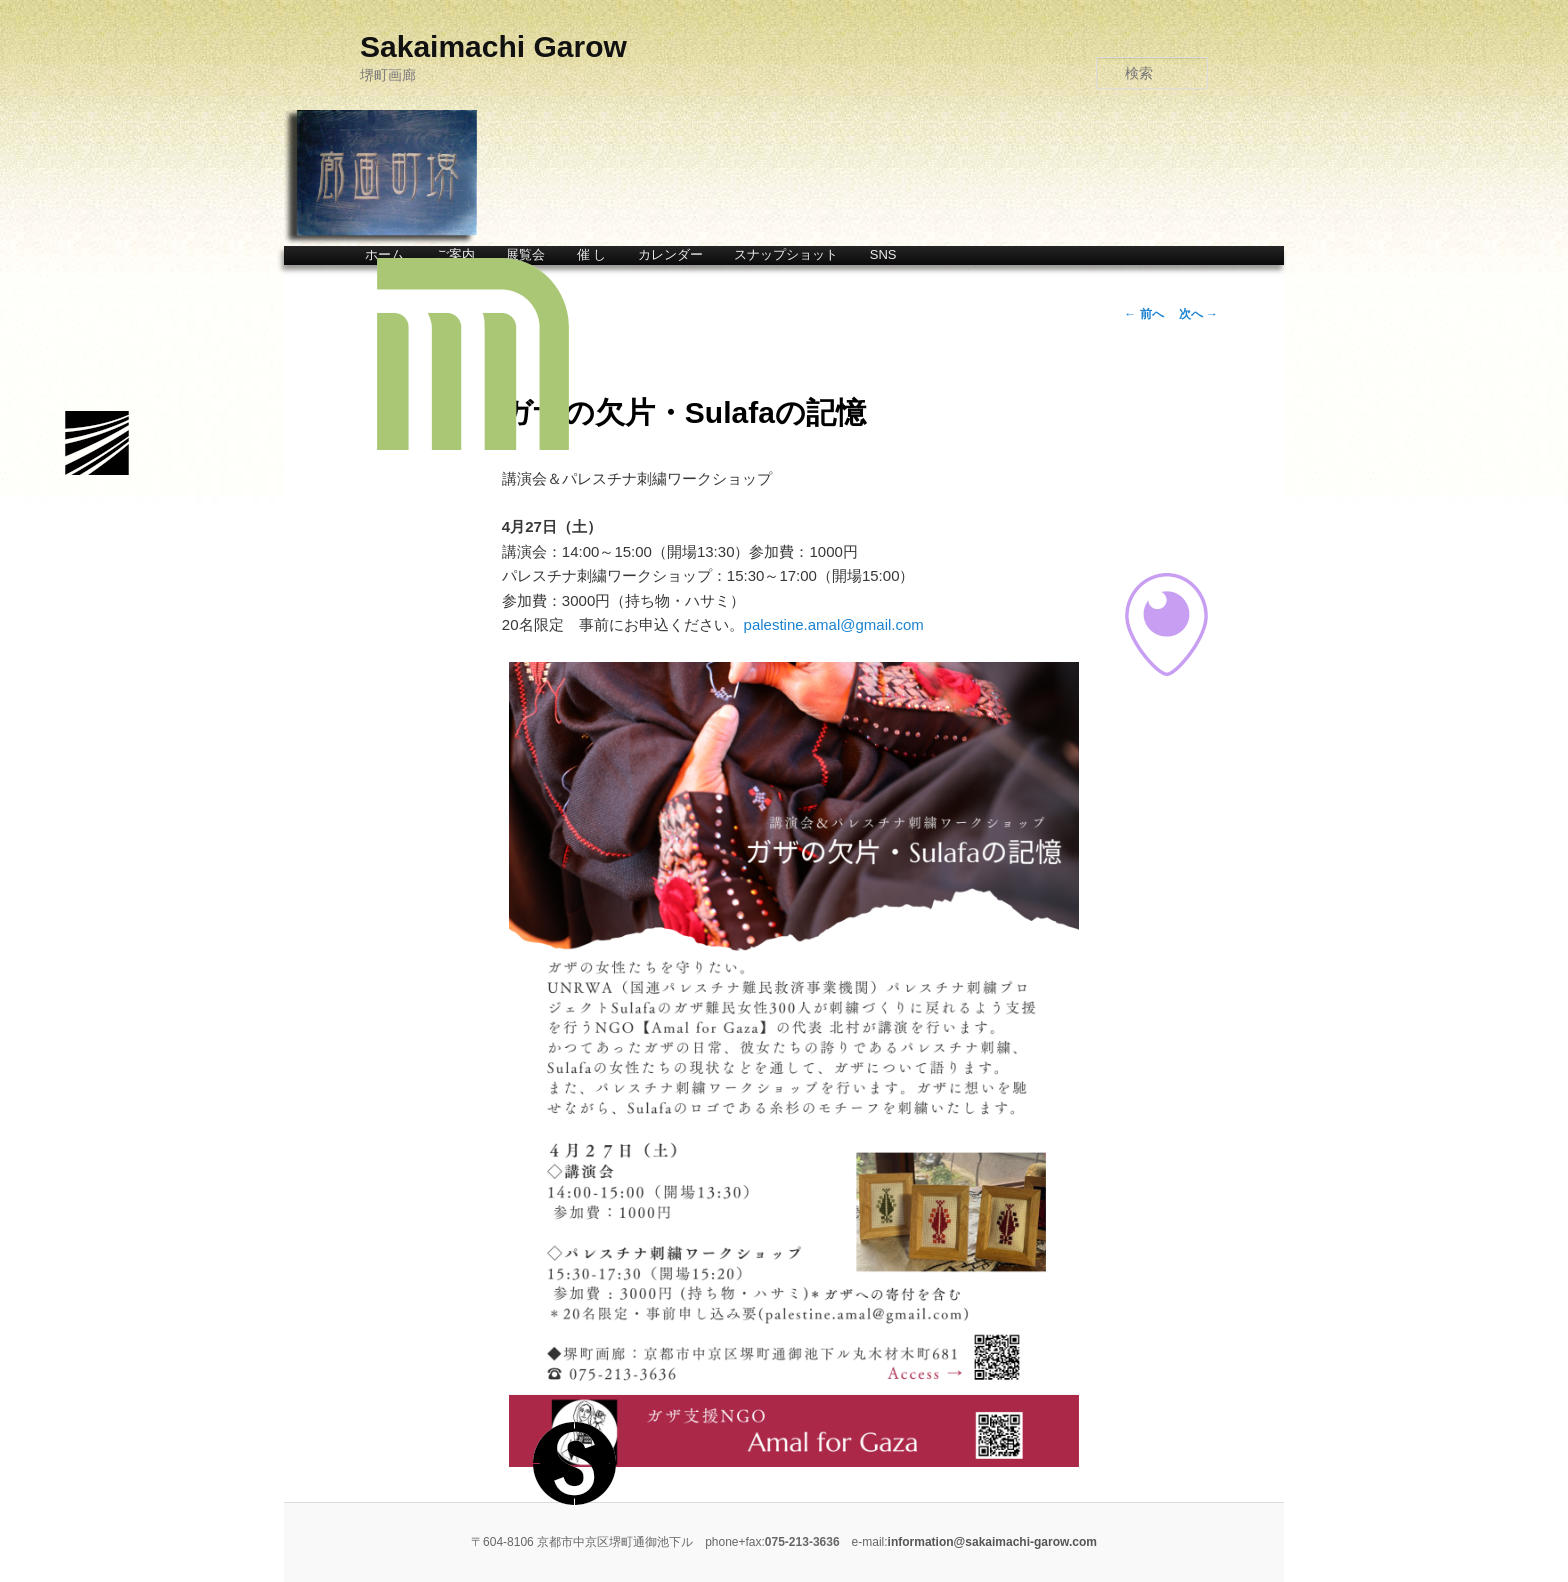  What do you see at coordinates (574, 1463) in the screenshot?
I see `visit Stryker Corporation website` at bounding box center [574, 1463].